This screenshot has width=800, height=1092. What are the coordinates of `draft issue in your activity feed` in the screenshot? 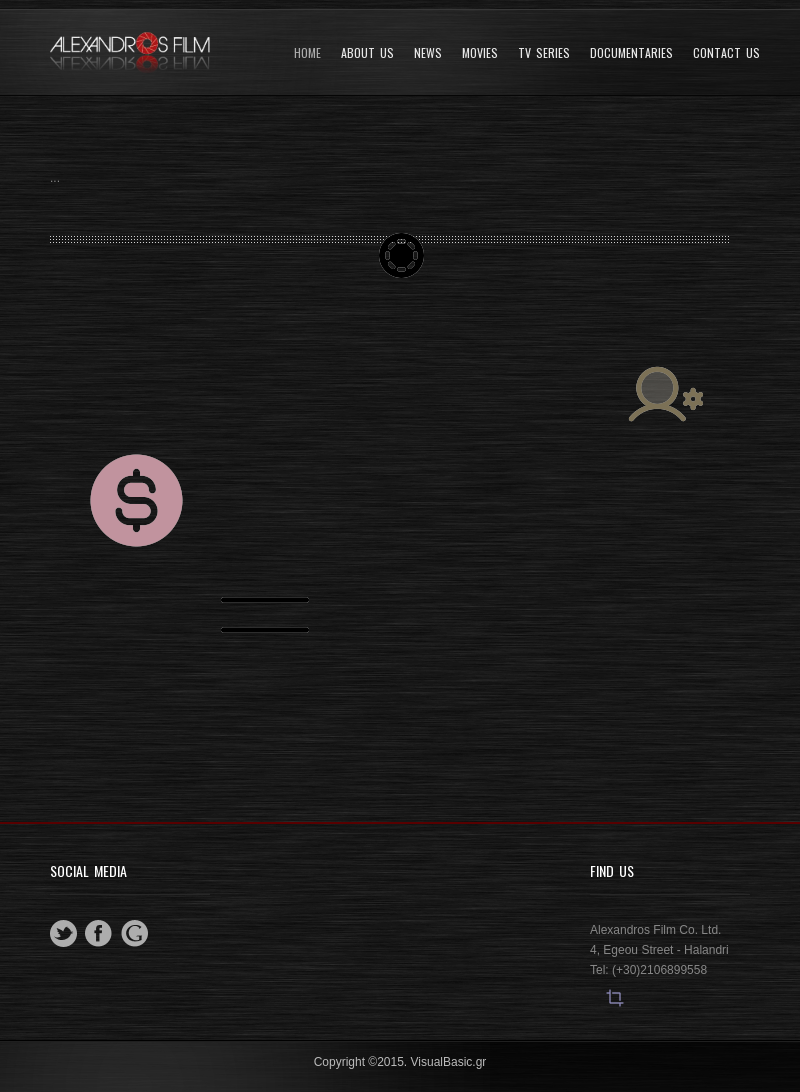 It's located at (401, 255).